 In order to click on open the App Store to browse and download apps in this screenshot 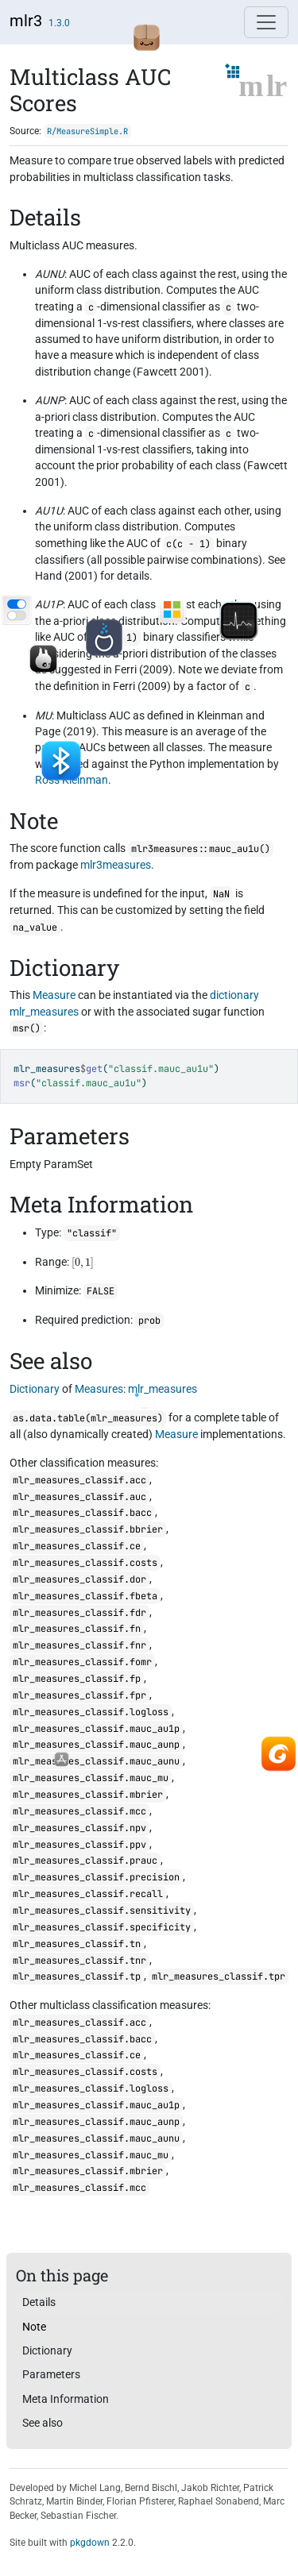, I will do `click(61, 1759)`.